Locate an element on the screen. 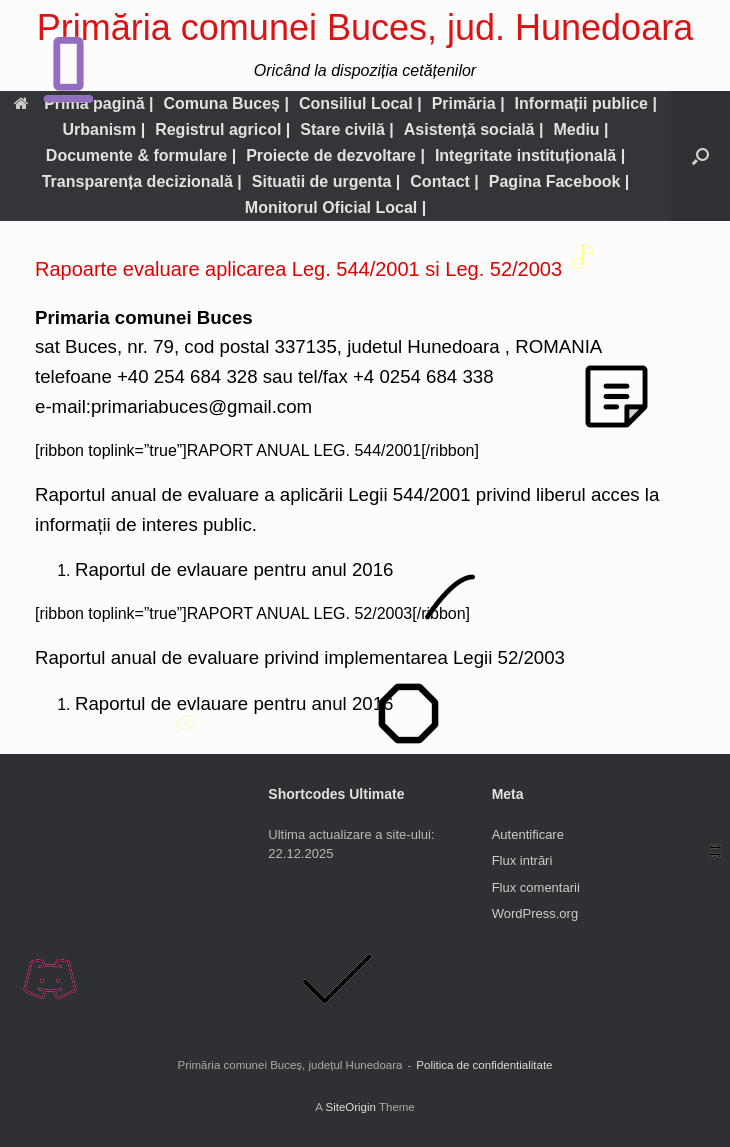 This screenshot has width=730, height=1147. file successfully uploaded to cloud storage is located at coordinates (185, 722).